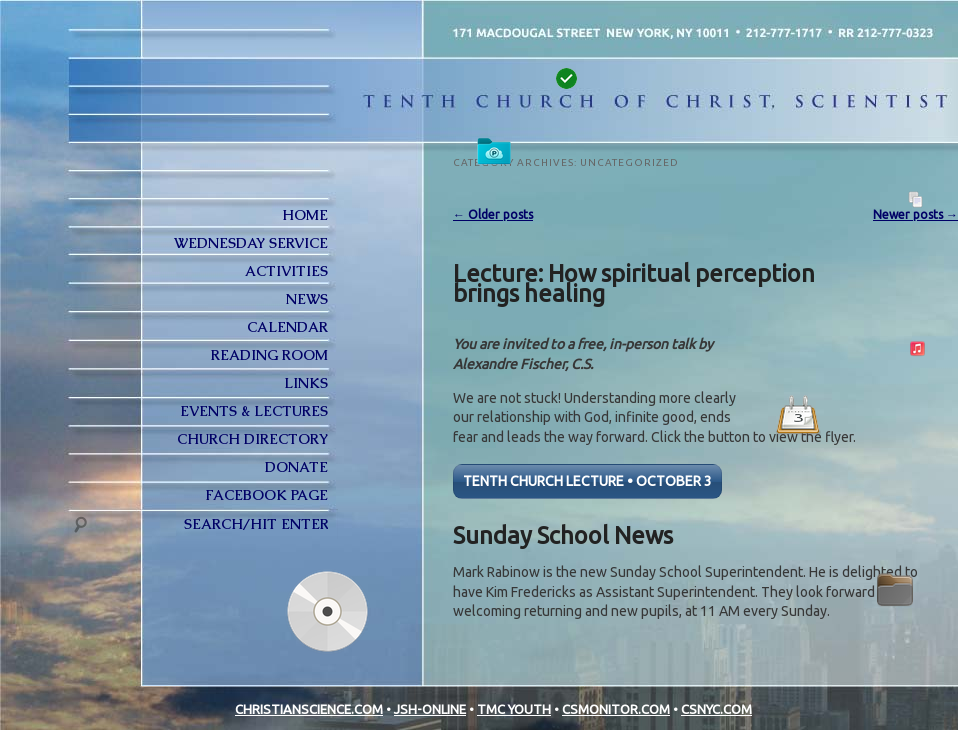 The image size is (958, 746). What do you see at coordinates (566, 78) in the screenshot?
I see `confirm or accept a calculation` at bounding box center [566, 78].